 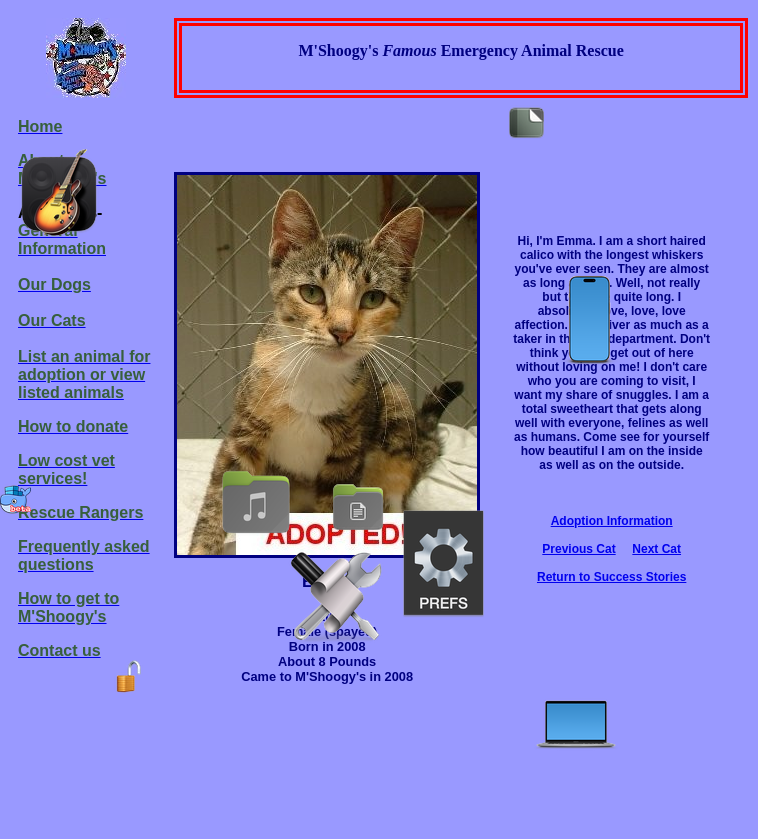 What do you see at coordinates (589, 320) in the screenshot?
I see `manage connected iPhone device` at bounding box center [589, 320].